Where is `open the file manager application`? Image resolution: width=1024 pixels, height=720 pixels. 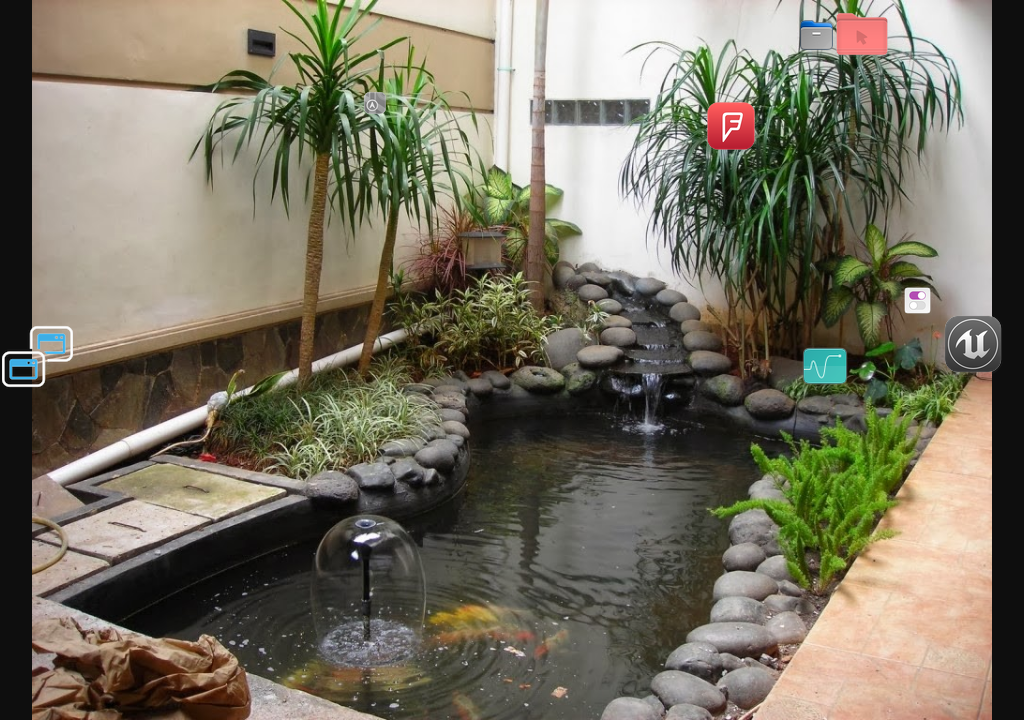 open the file manager application is located at coordinates (816, 34).